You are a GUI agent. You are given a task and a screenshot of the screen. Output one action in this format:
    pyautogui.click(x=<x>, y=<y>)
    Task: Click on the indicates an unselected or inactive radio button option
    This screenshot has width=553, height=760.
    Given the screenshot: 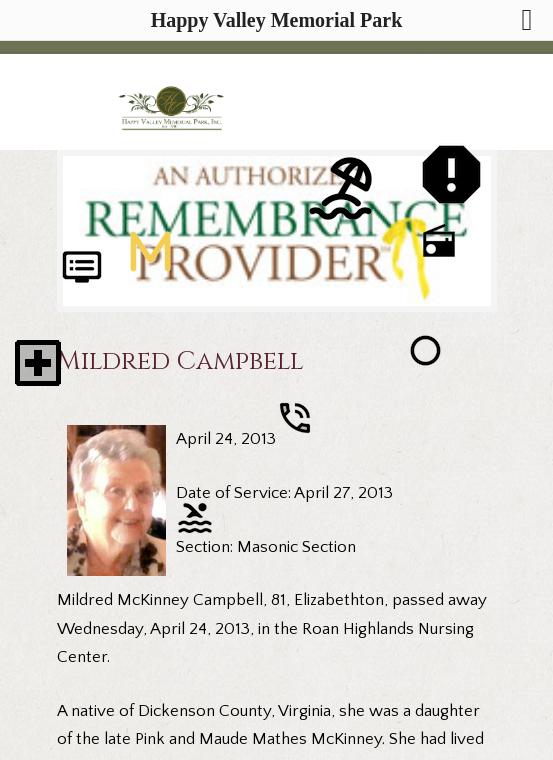 What is the action you would take?
    pyautogui.click(x=425, y=350)
    